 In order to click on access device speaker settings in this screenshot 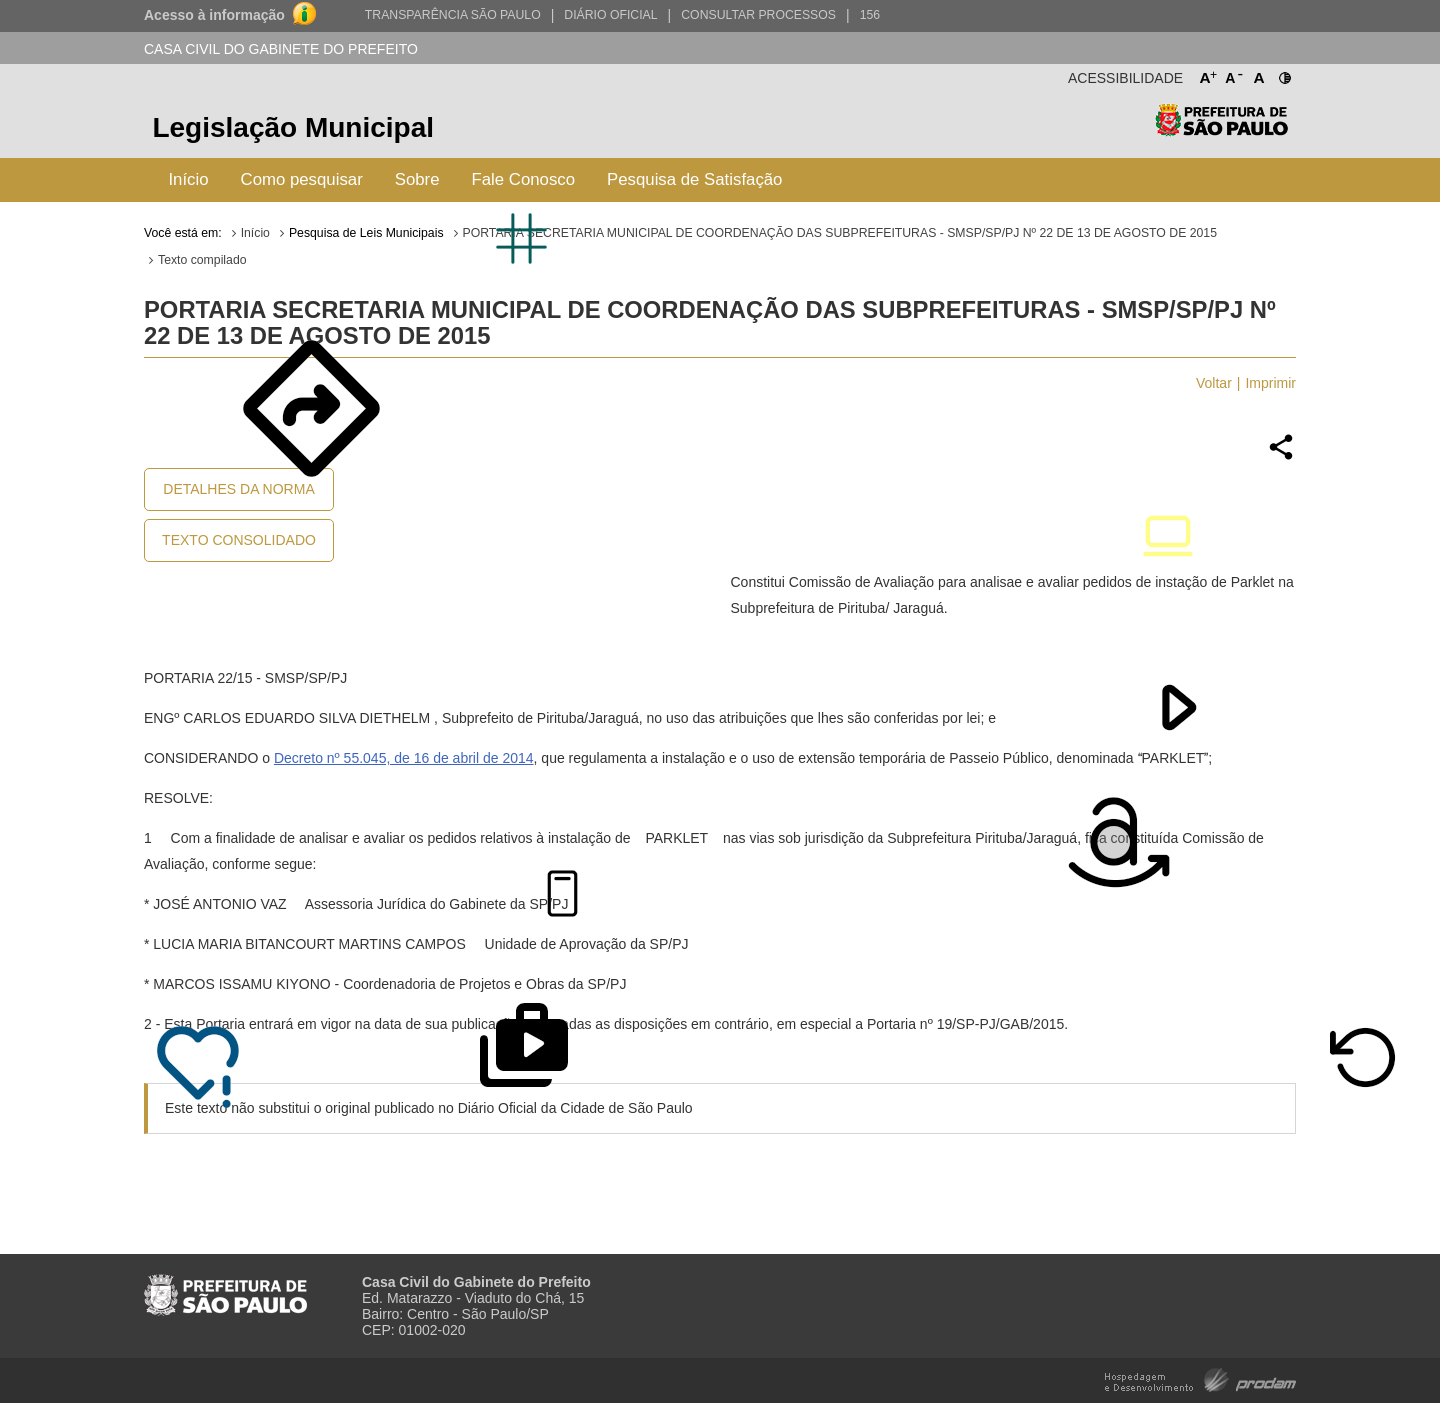, I will do `click(562, 893)`.